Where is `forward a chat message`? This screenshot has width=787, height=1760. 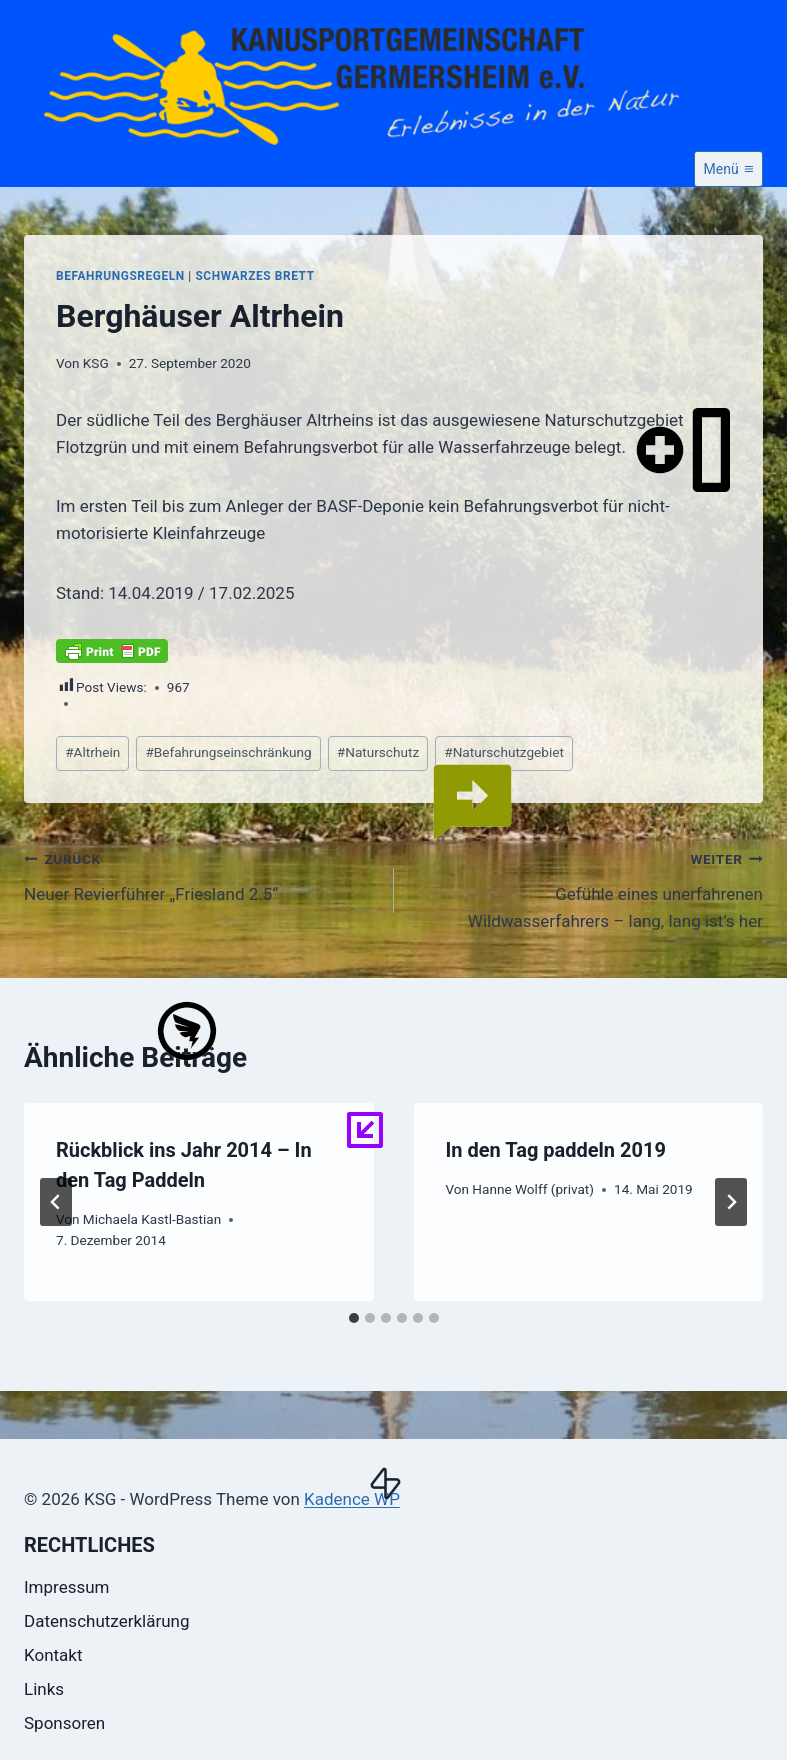
forward a chat message is located at coordinates (472, 799).